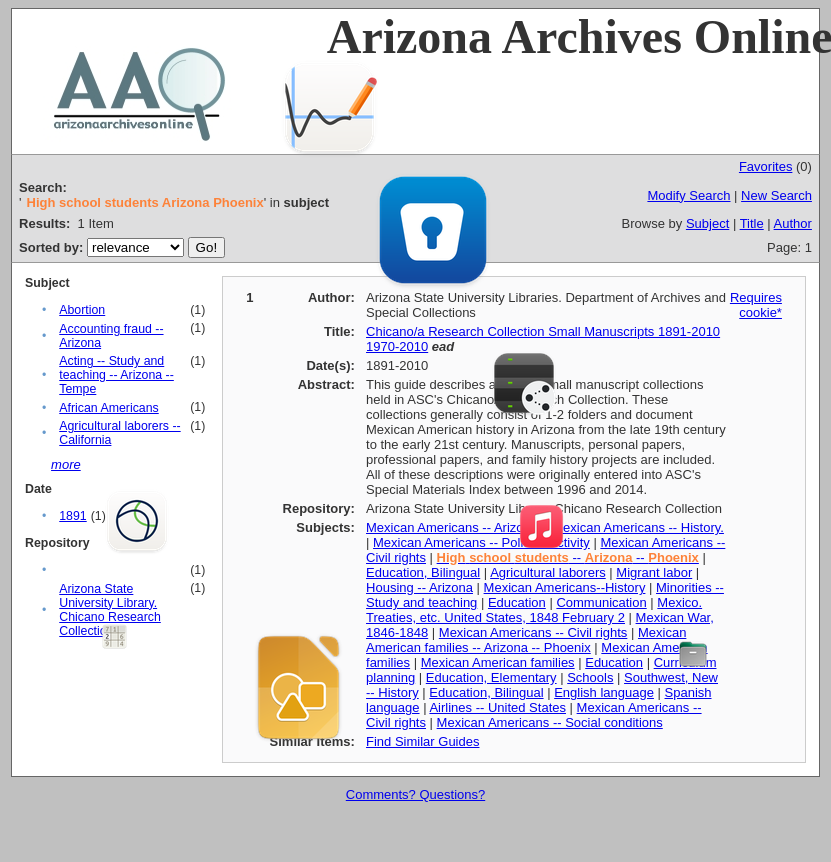  What do you see at coordinates (524, 383) in the screenshot?
I see `configure network server sharing settings` at bounding box center [524, 383].